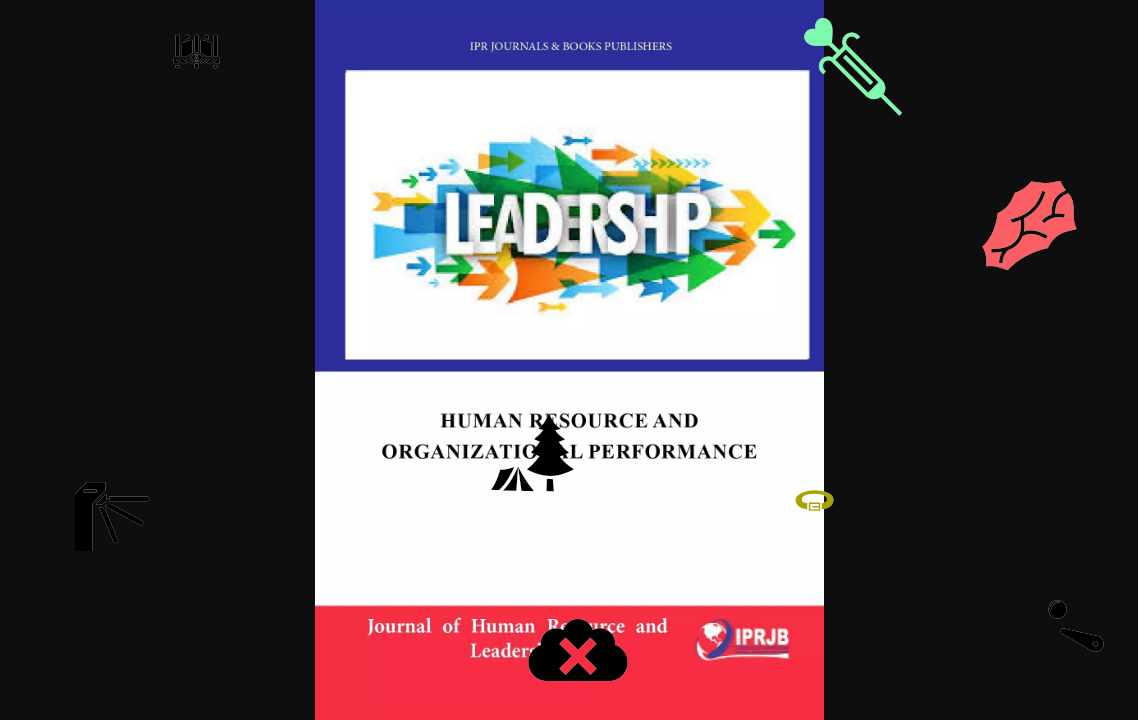 Image resolution: width=1138 pixels, height=720 pixels. Describe the element at coordinates (532, 452) in the screenshot. I see `set up camp in a forest area` at that location.